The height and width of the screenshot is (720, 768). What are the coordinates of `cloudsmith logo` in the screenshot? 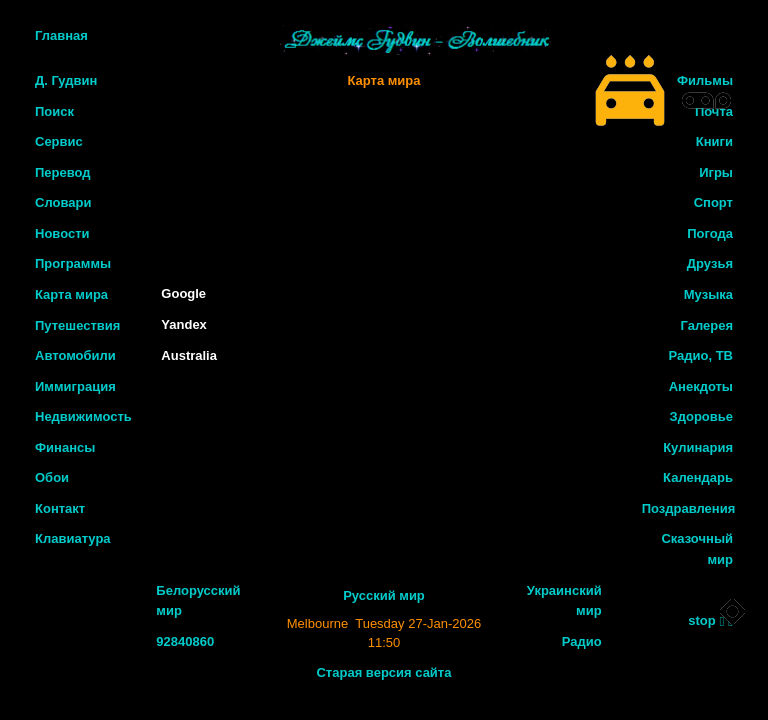 It's located at (732, 611).